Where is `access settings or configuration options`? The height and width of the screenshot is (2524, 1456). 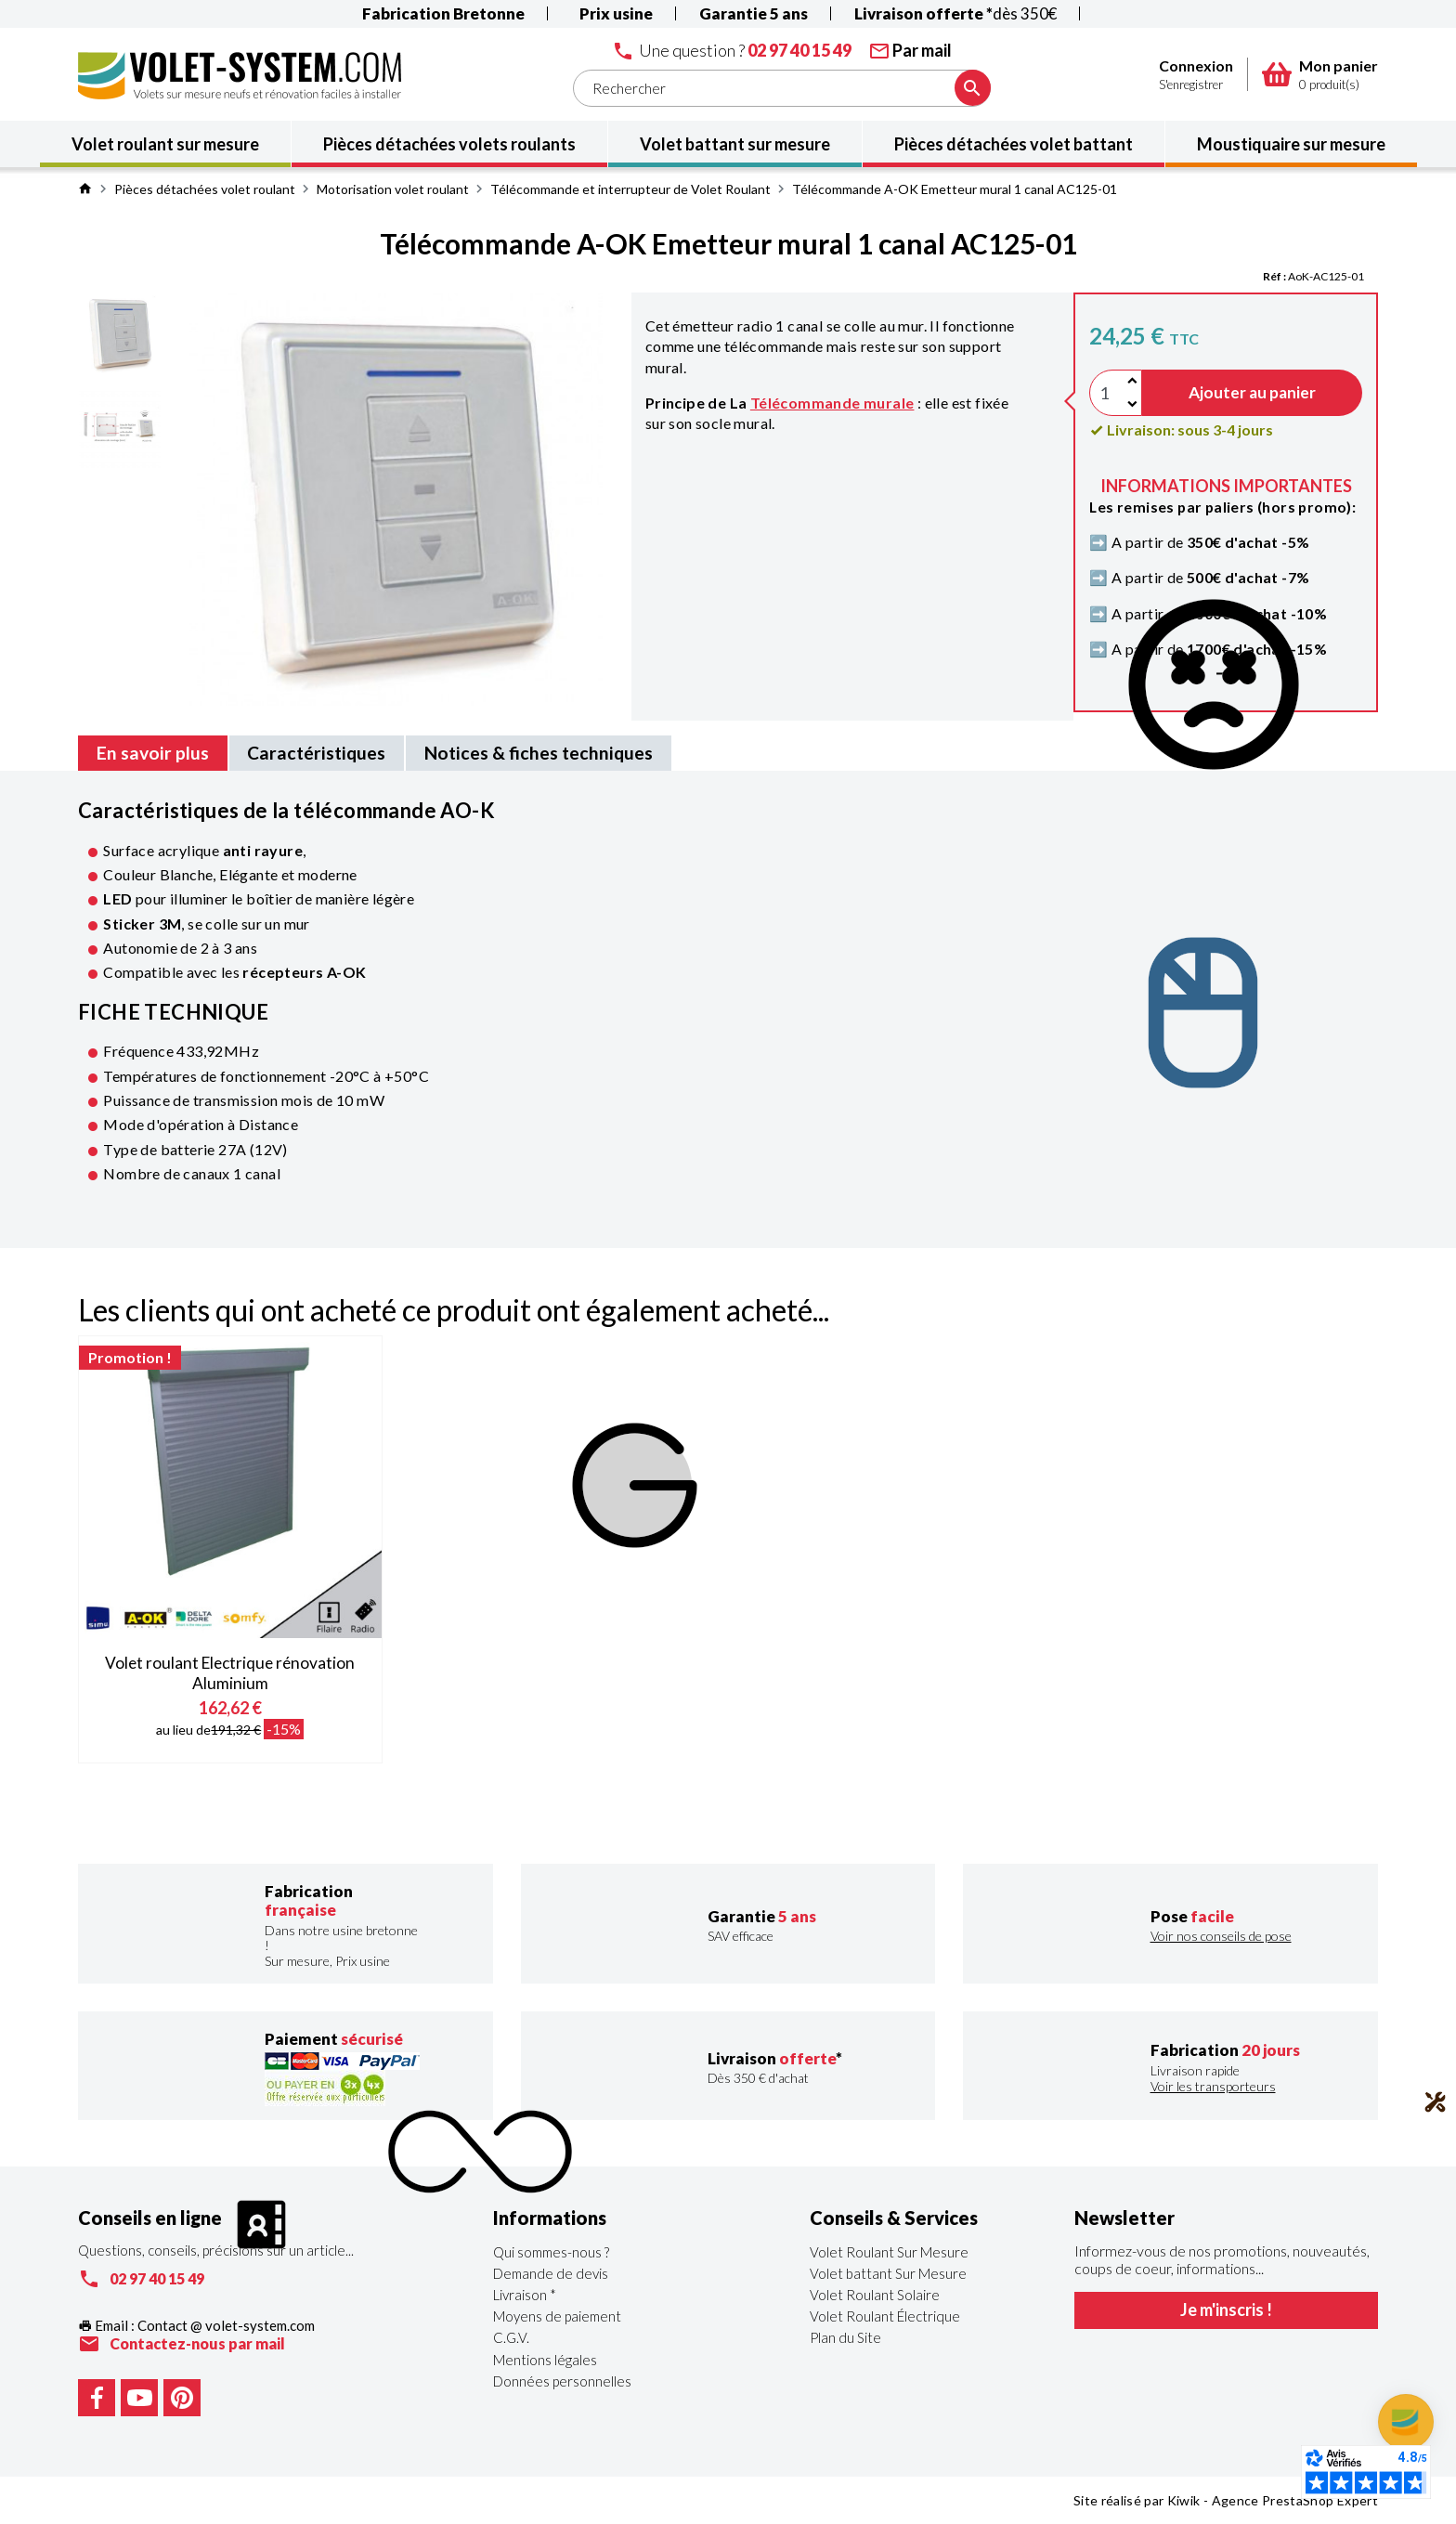
access settings or configuration options is located at coordinates (1435, 2101).